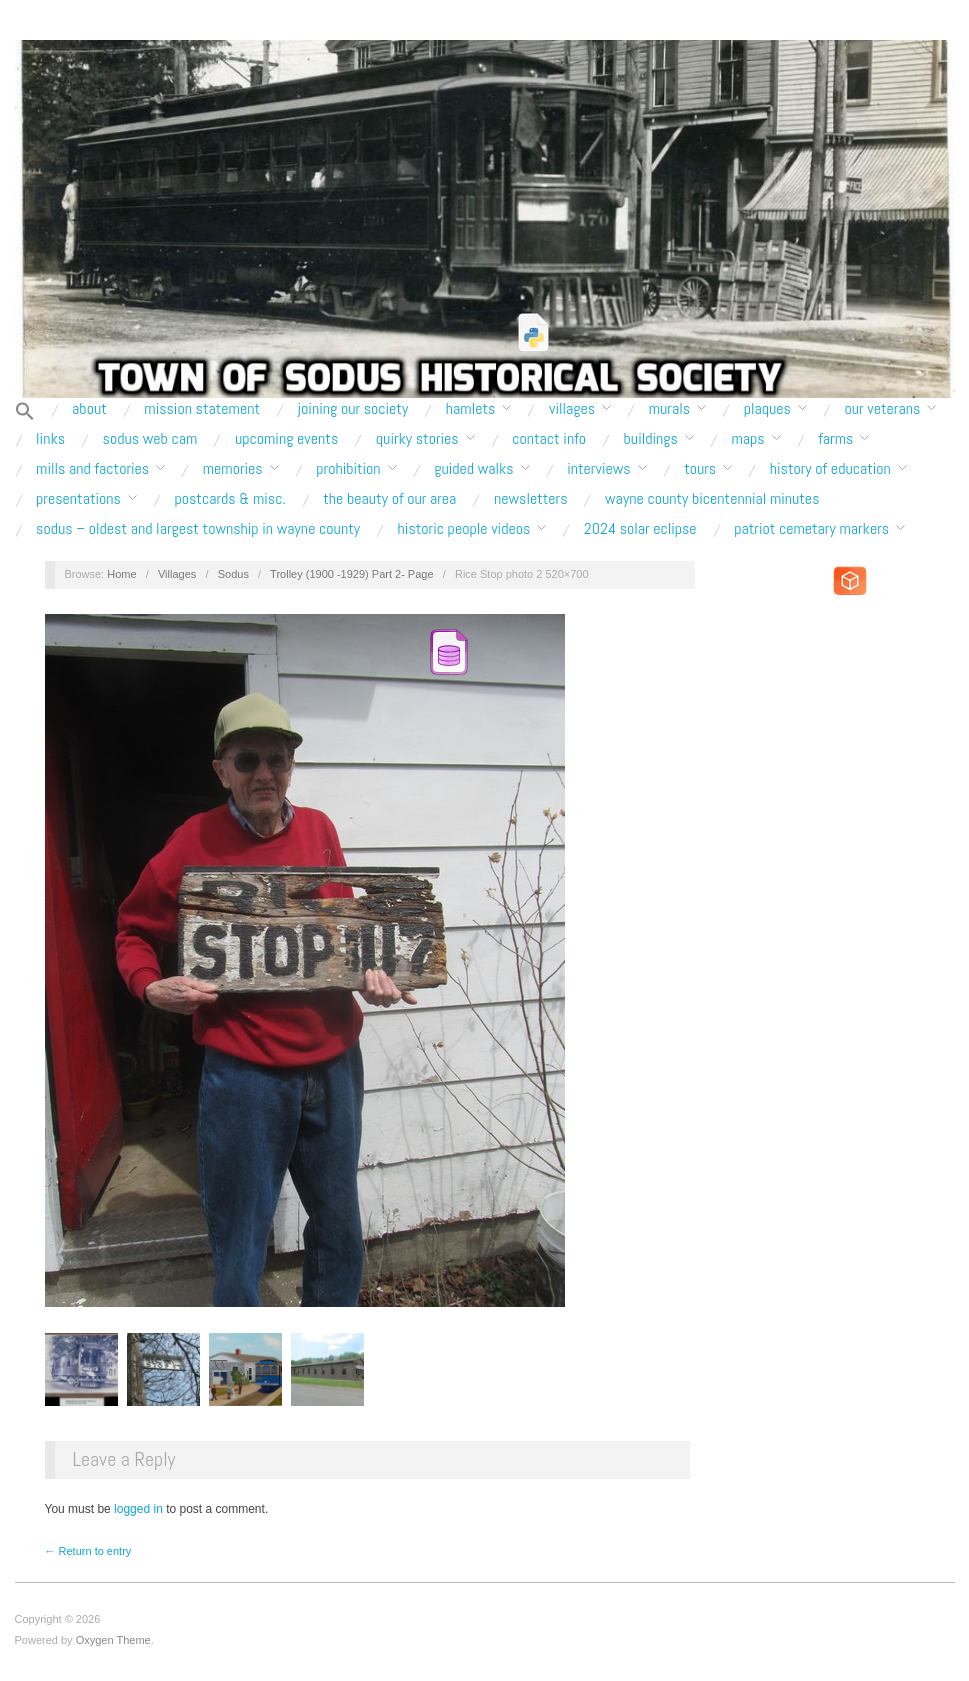  What do you see at coordinates (449, 652) in the screenshot?
I see `libreoffice base database file` at bounding box center [449, 652].